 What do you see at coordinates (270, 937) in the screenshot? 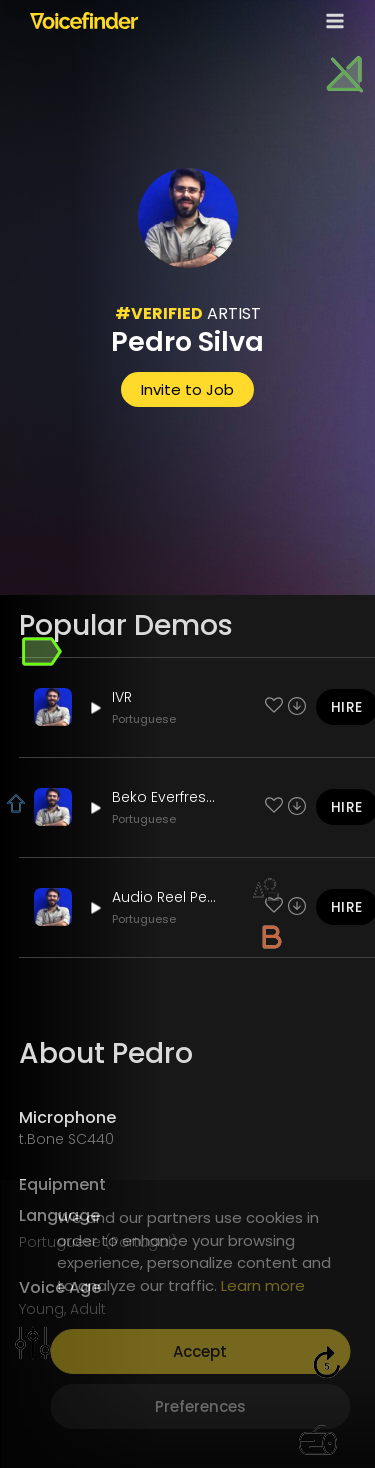
I see `apply bold formatting to selected text` at bounding box center [270, 937].